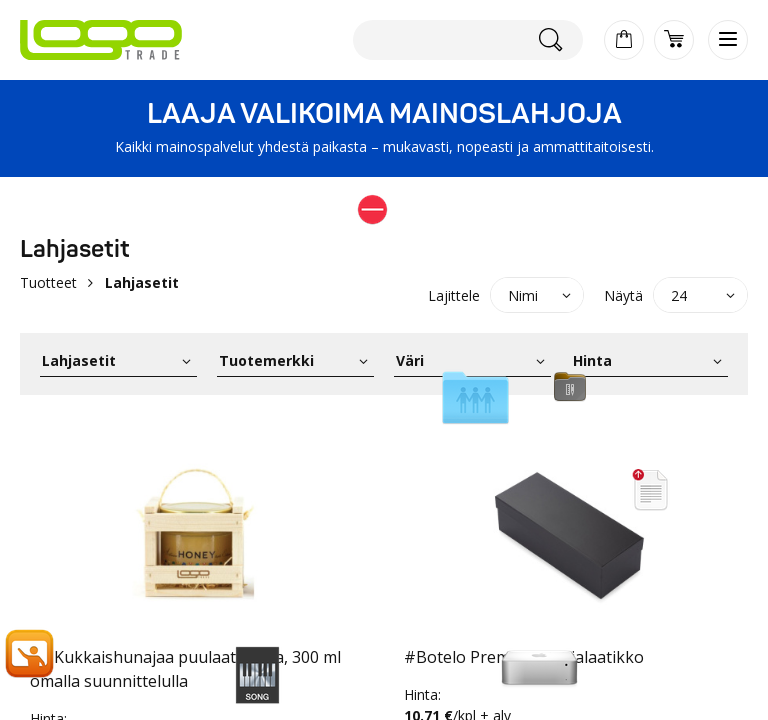 The height and width of the screenshot is (720, 768). What do you see at coordinates (651, 490) in the screenshot?
I see `send or share a document` at bounding box center [651, 490].